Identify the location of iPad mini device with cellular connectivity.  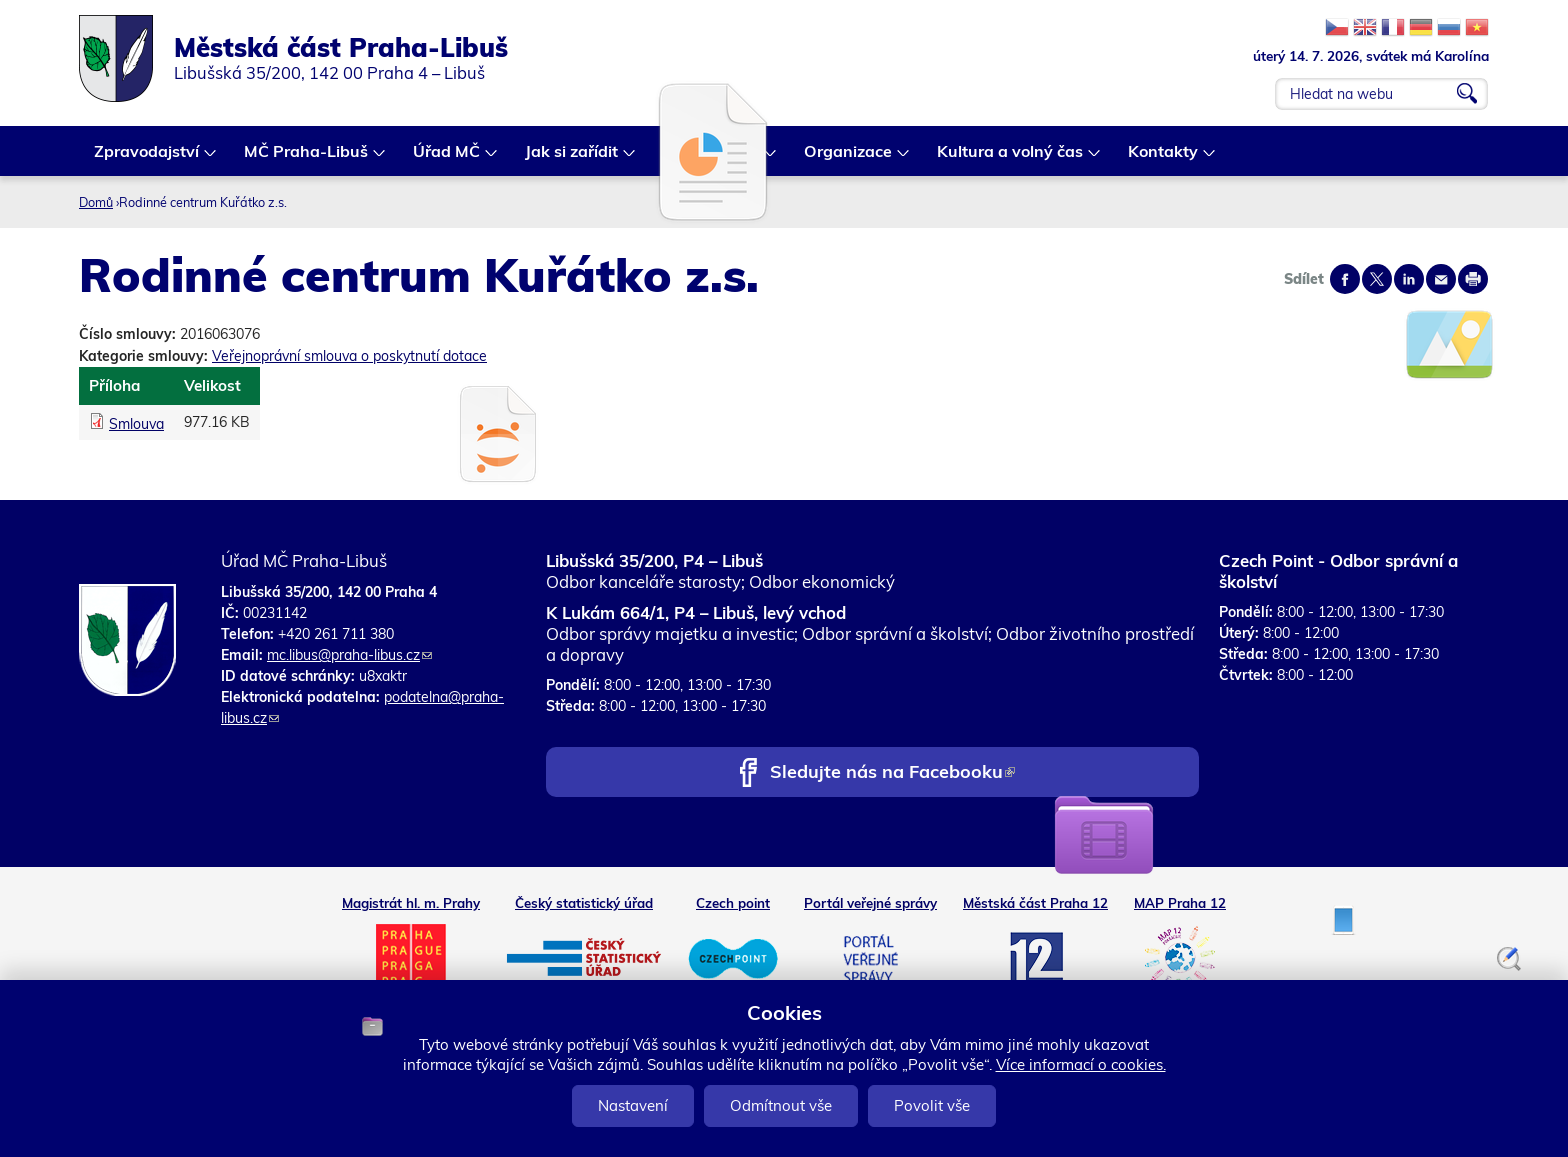
(1343, 917).